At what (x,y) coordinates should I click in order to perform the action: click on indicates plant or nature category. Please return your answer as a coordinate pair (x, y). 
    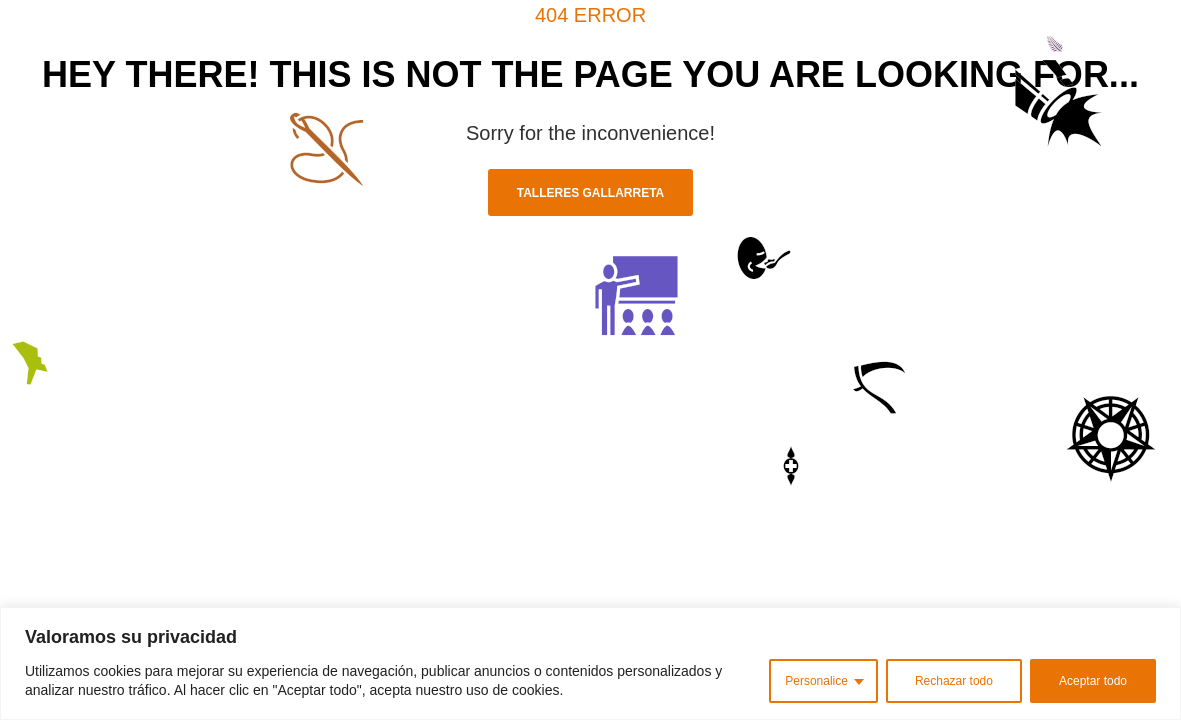
    Looking at the image, I should click on (1054, 43).